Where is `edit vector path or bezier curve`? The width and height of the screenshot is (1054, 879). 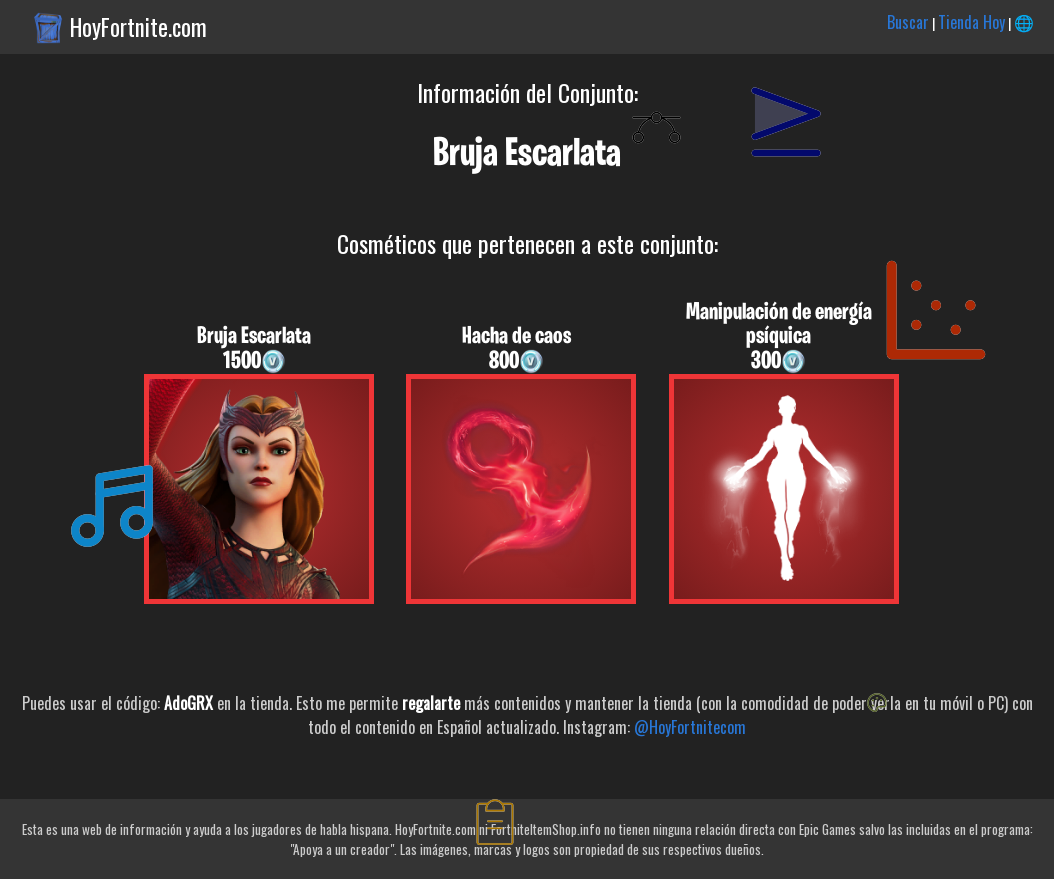
edit vector path or bezier curve is located at coordinates (656, 127).